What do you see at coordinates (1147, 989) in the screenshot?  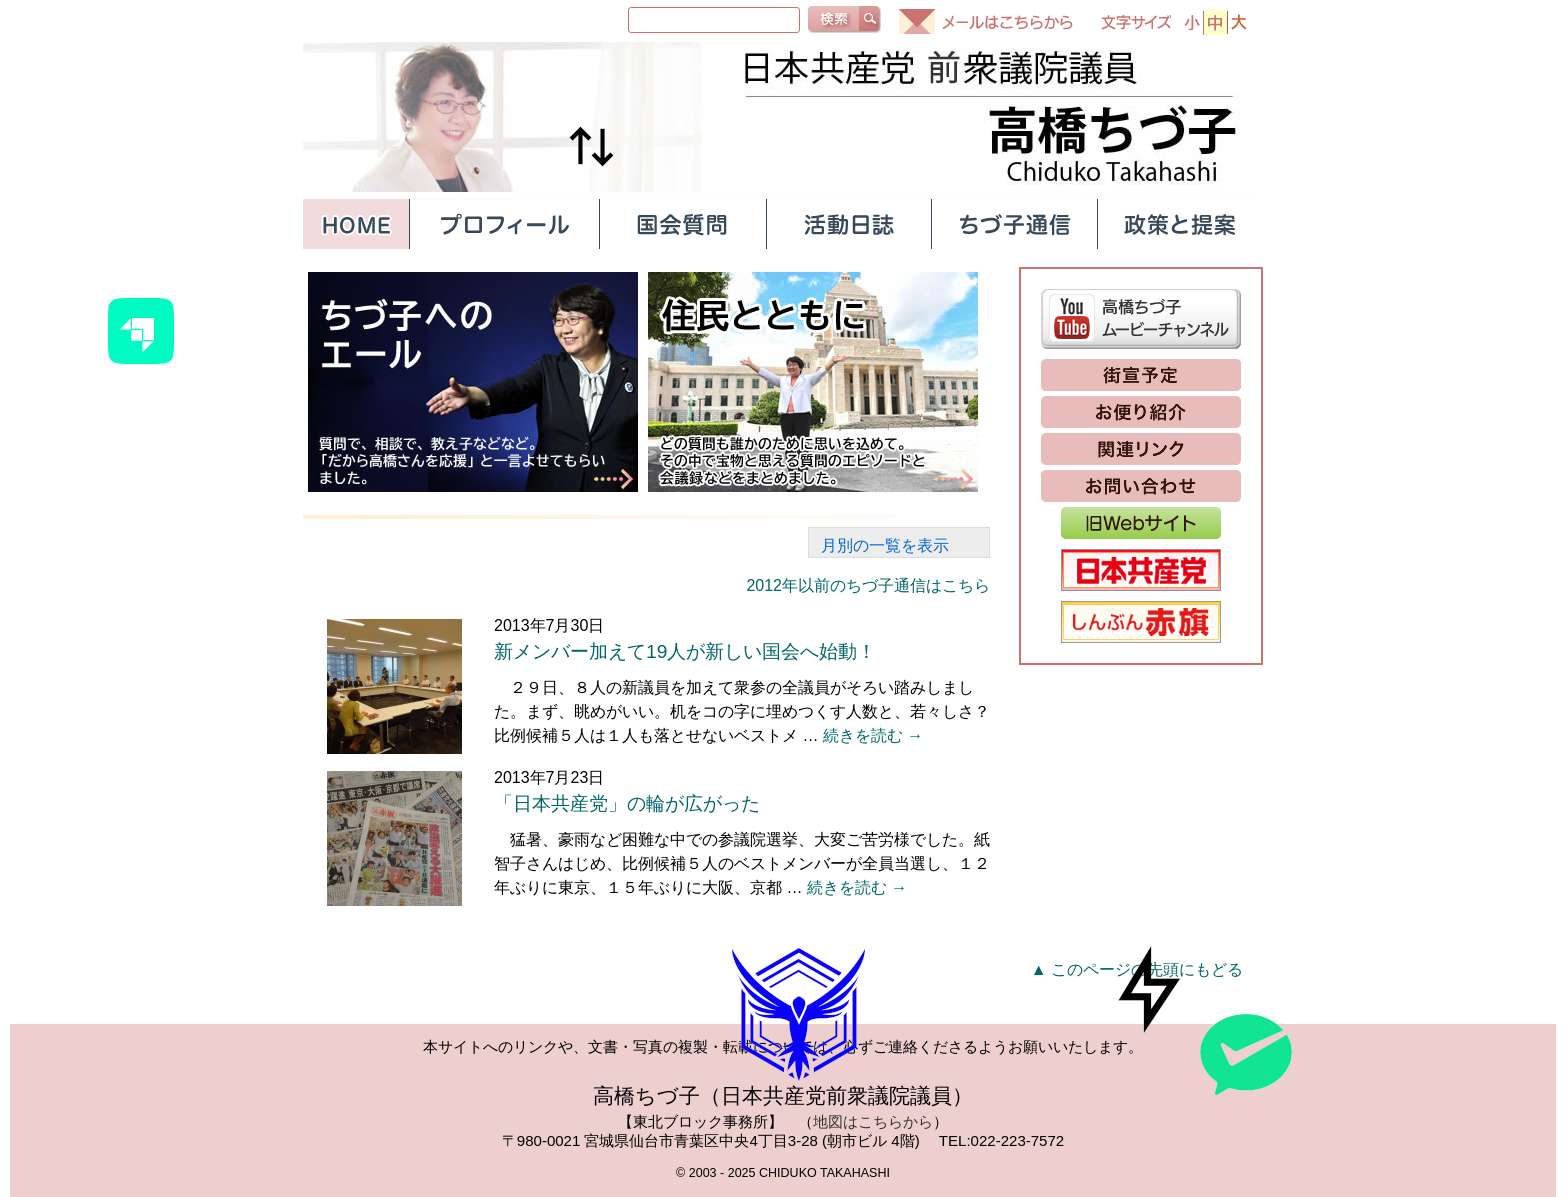 I see `turn on device flashlight` at bounding box center [1147, 989].